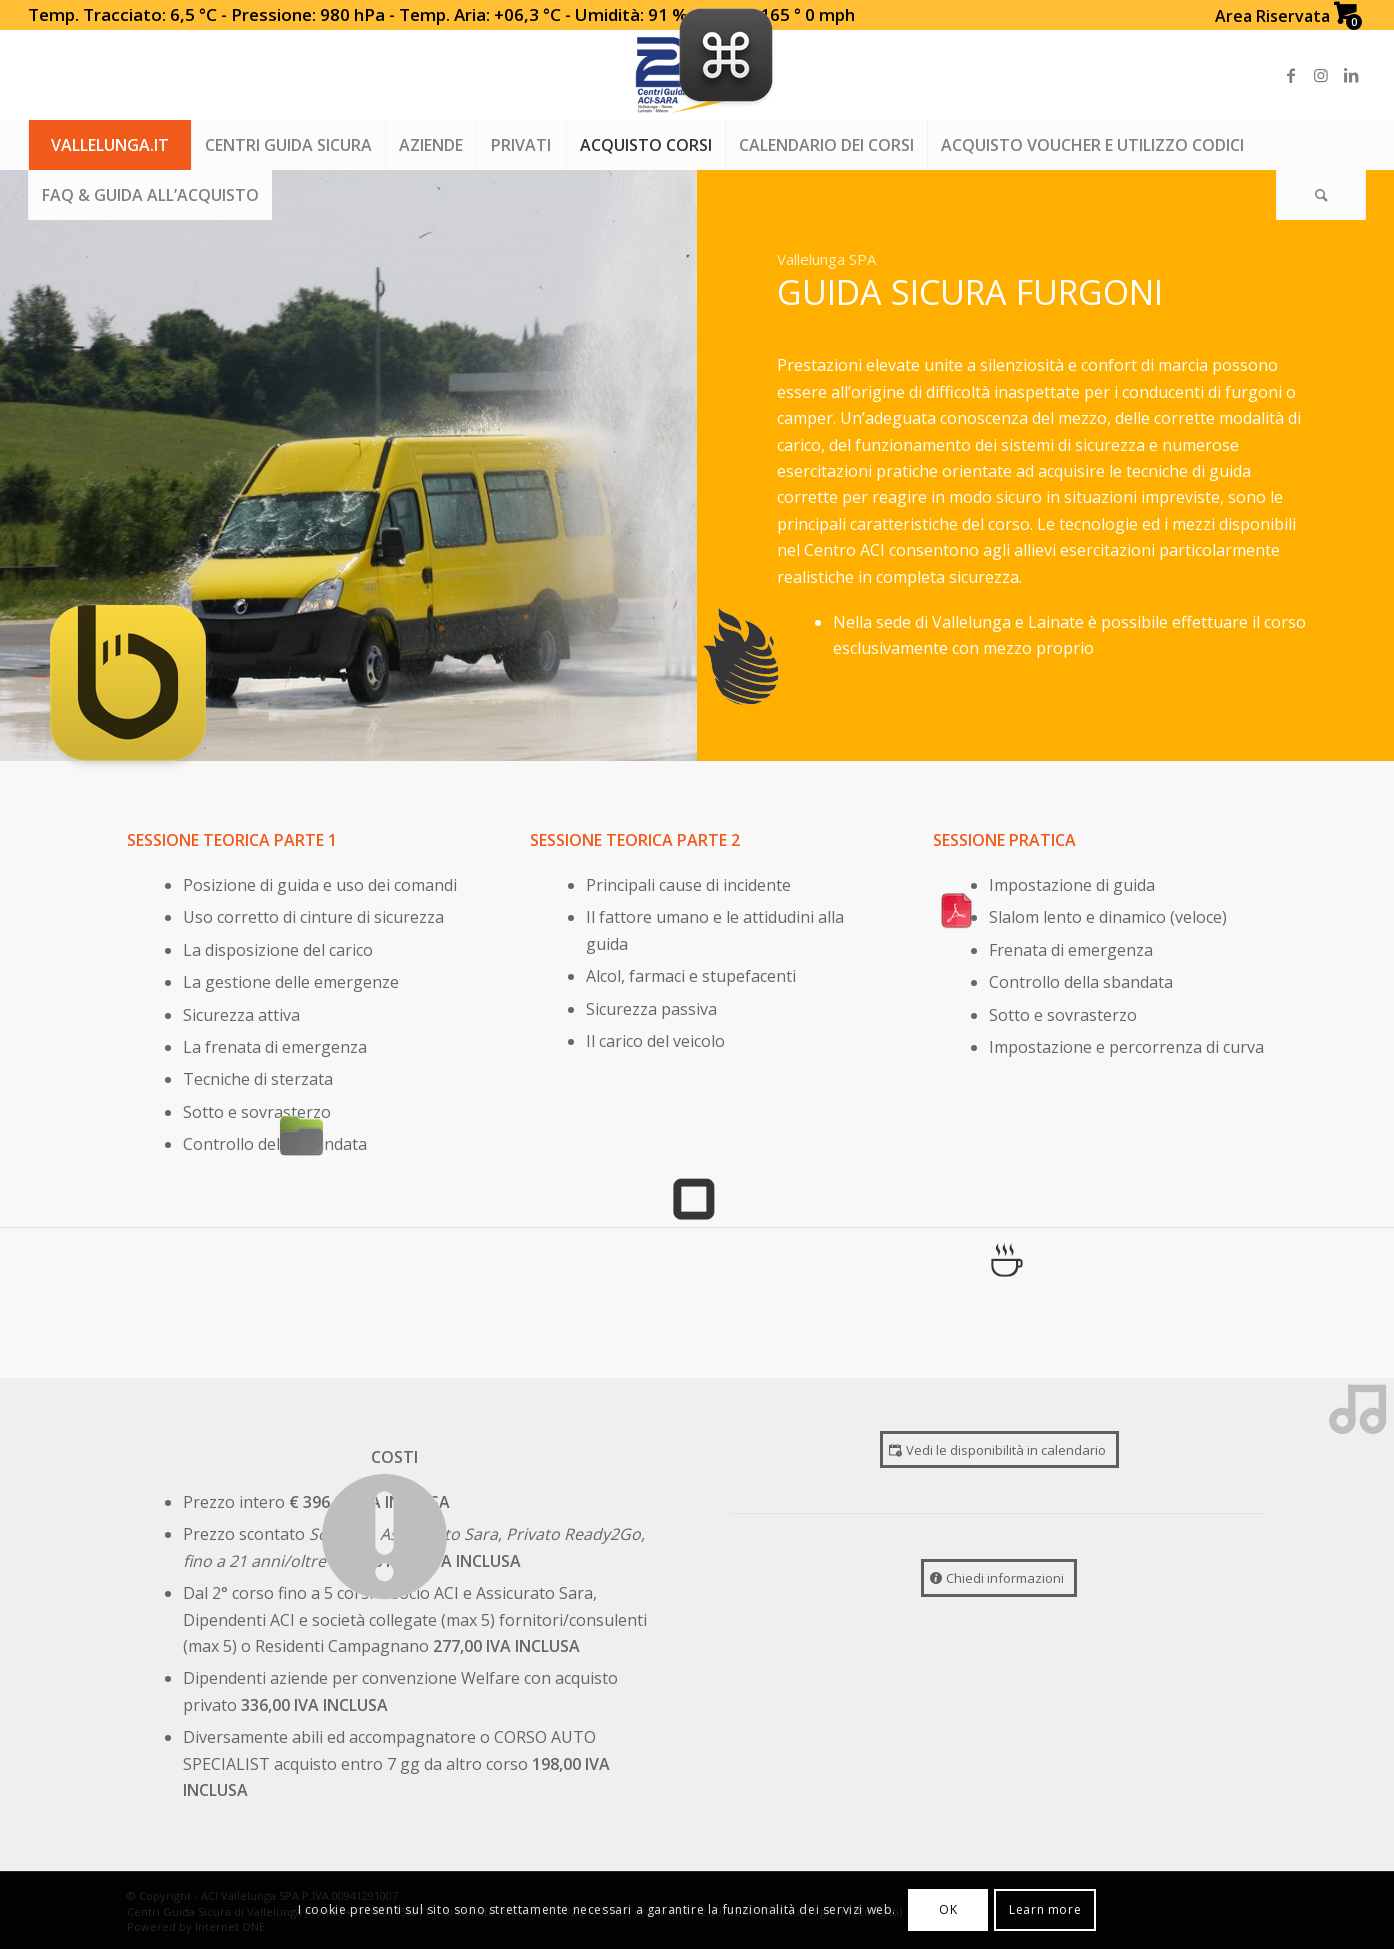 The height and width of the screenshot is (1949, 1394). What do you see at coordinates (731, 1162) in the screenshot?
I see `stop or halt current media playback` at bounding box center [731, 1162].